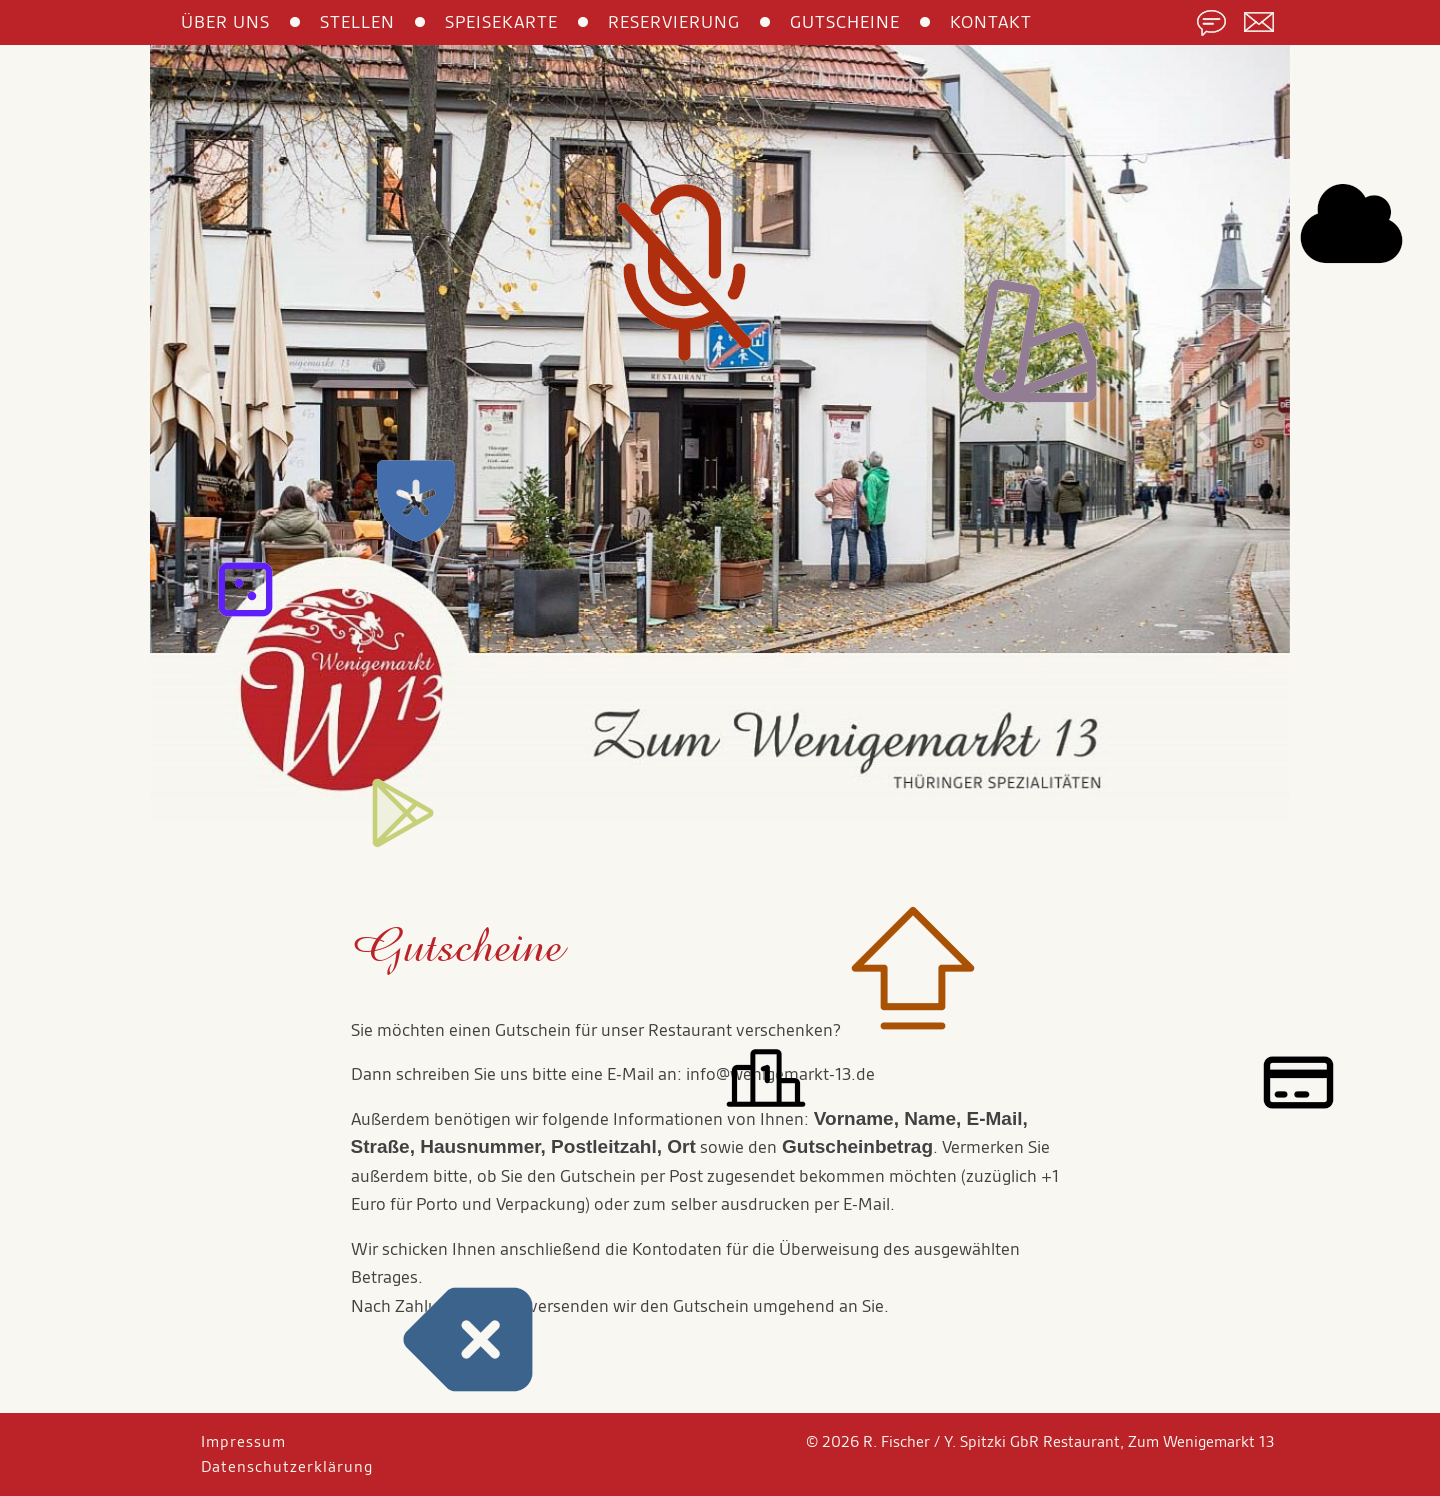 Image resolution: width=1440 pixels, height=1496 pixels. Describe the element at coordinates (416, 496) in the screenshot. I see `indicates premium or starred security feature` at that location.